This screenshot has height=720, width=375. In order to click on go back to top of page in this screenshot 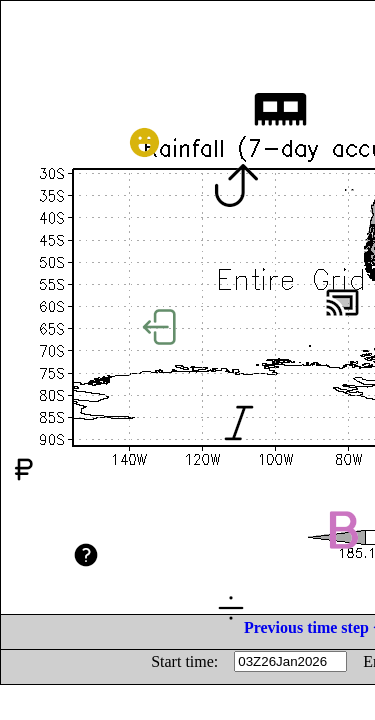, I will do `click(236, 185)`.